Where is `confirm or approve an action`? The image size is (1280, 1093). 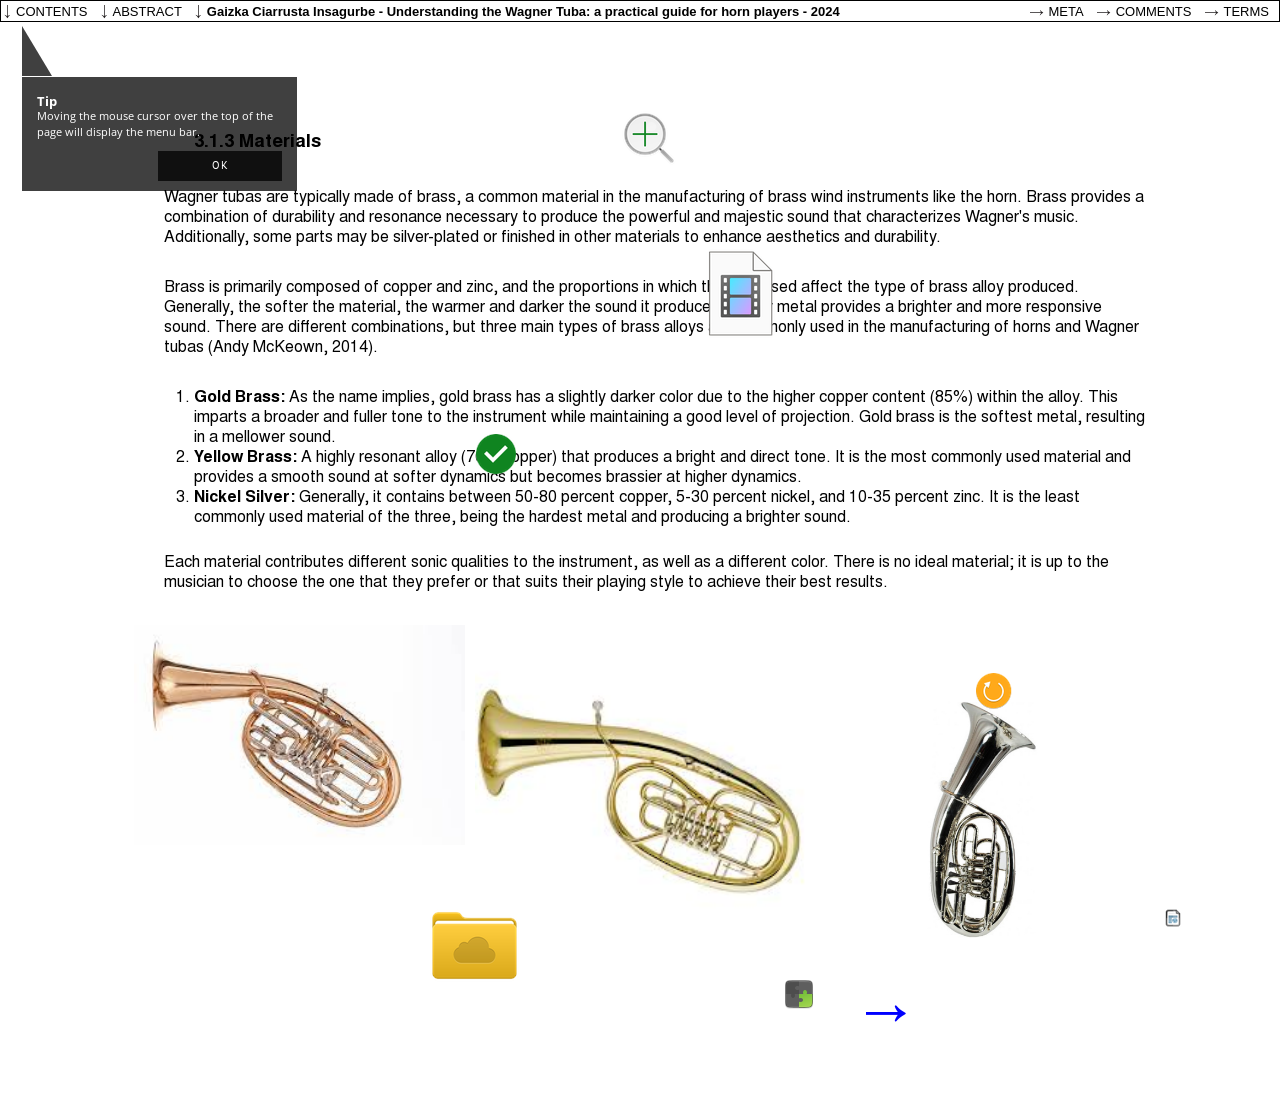
confirm or approve an action is located at coordinates (496, 454).